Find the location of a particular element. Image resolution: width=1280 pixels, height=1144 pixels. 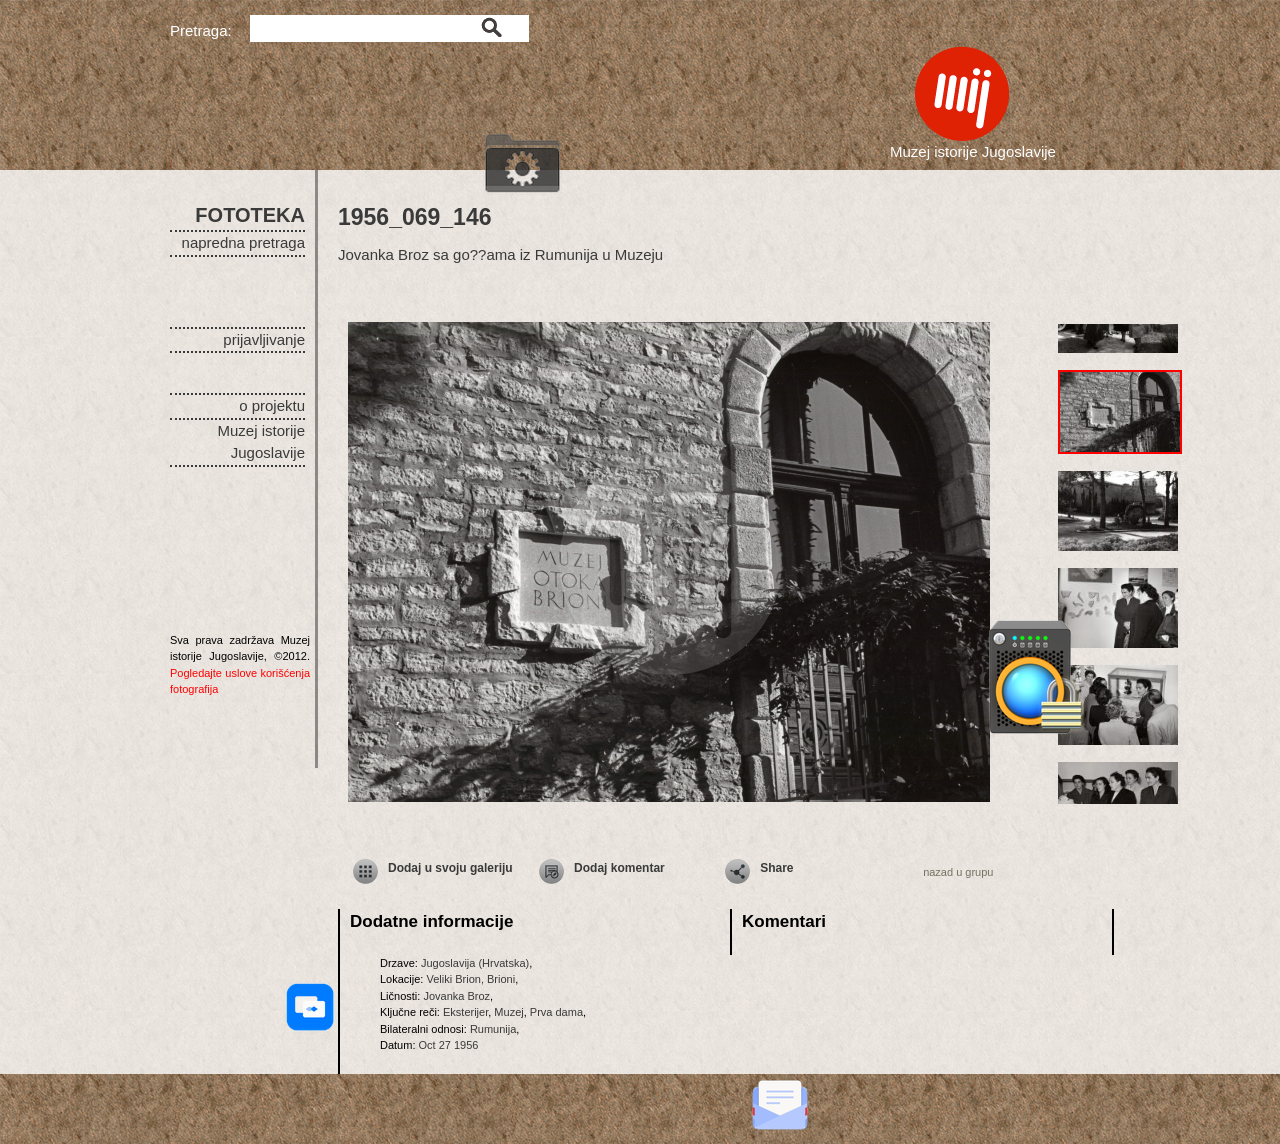

indicates a locked non-RAID drive or volume is located at coordinates (1030, 677).